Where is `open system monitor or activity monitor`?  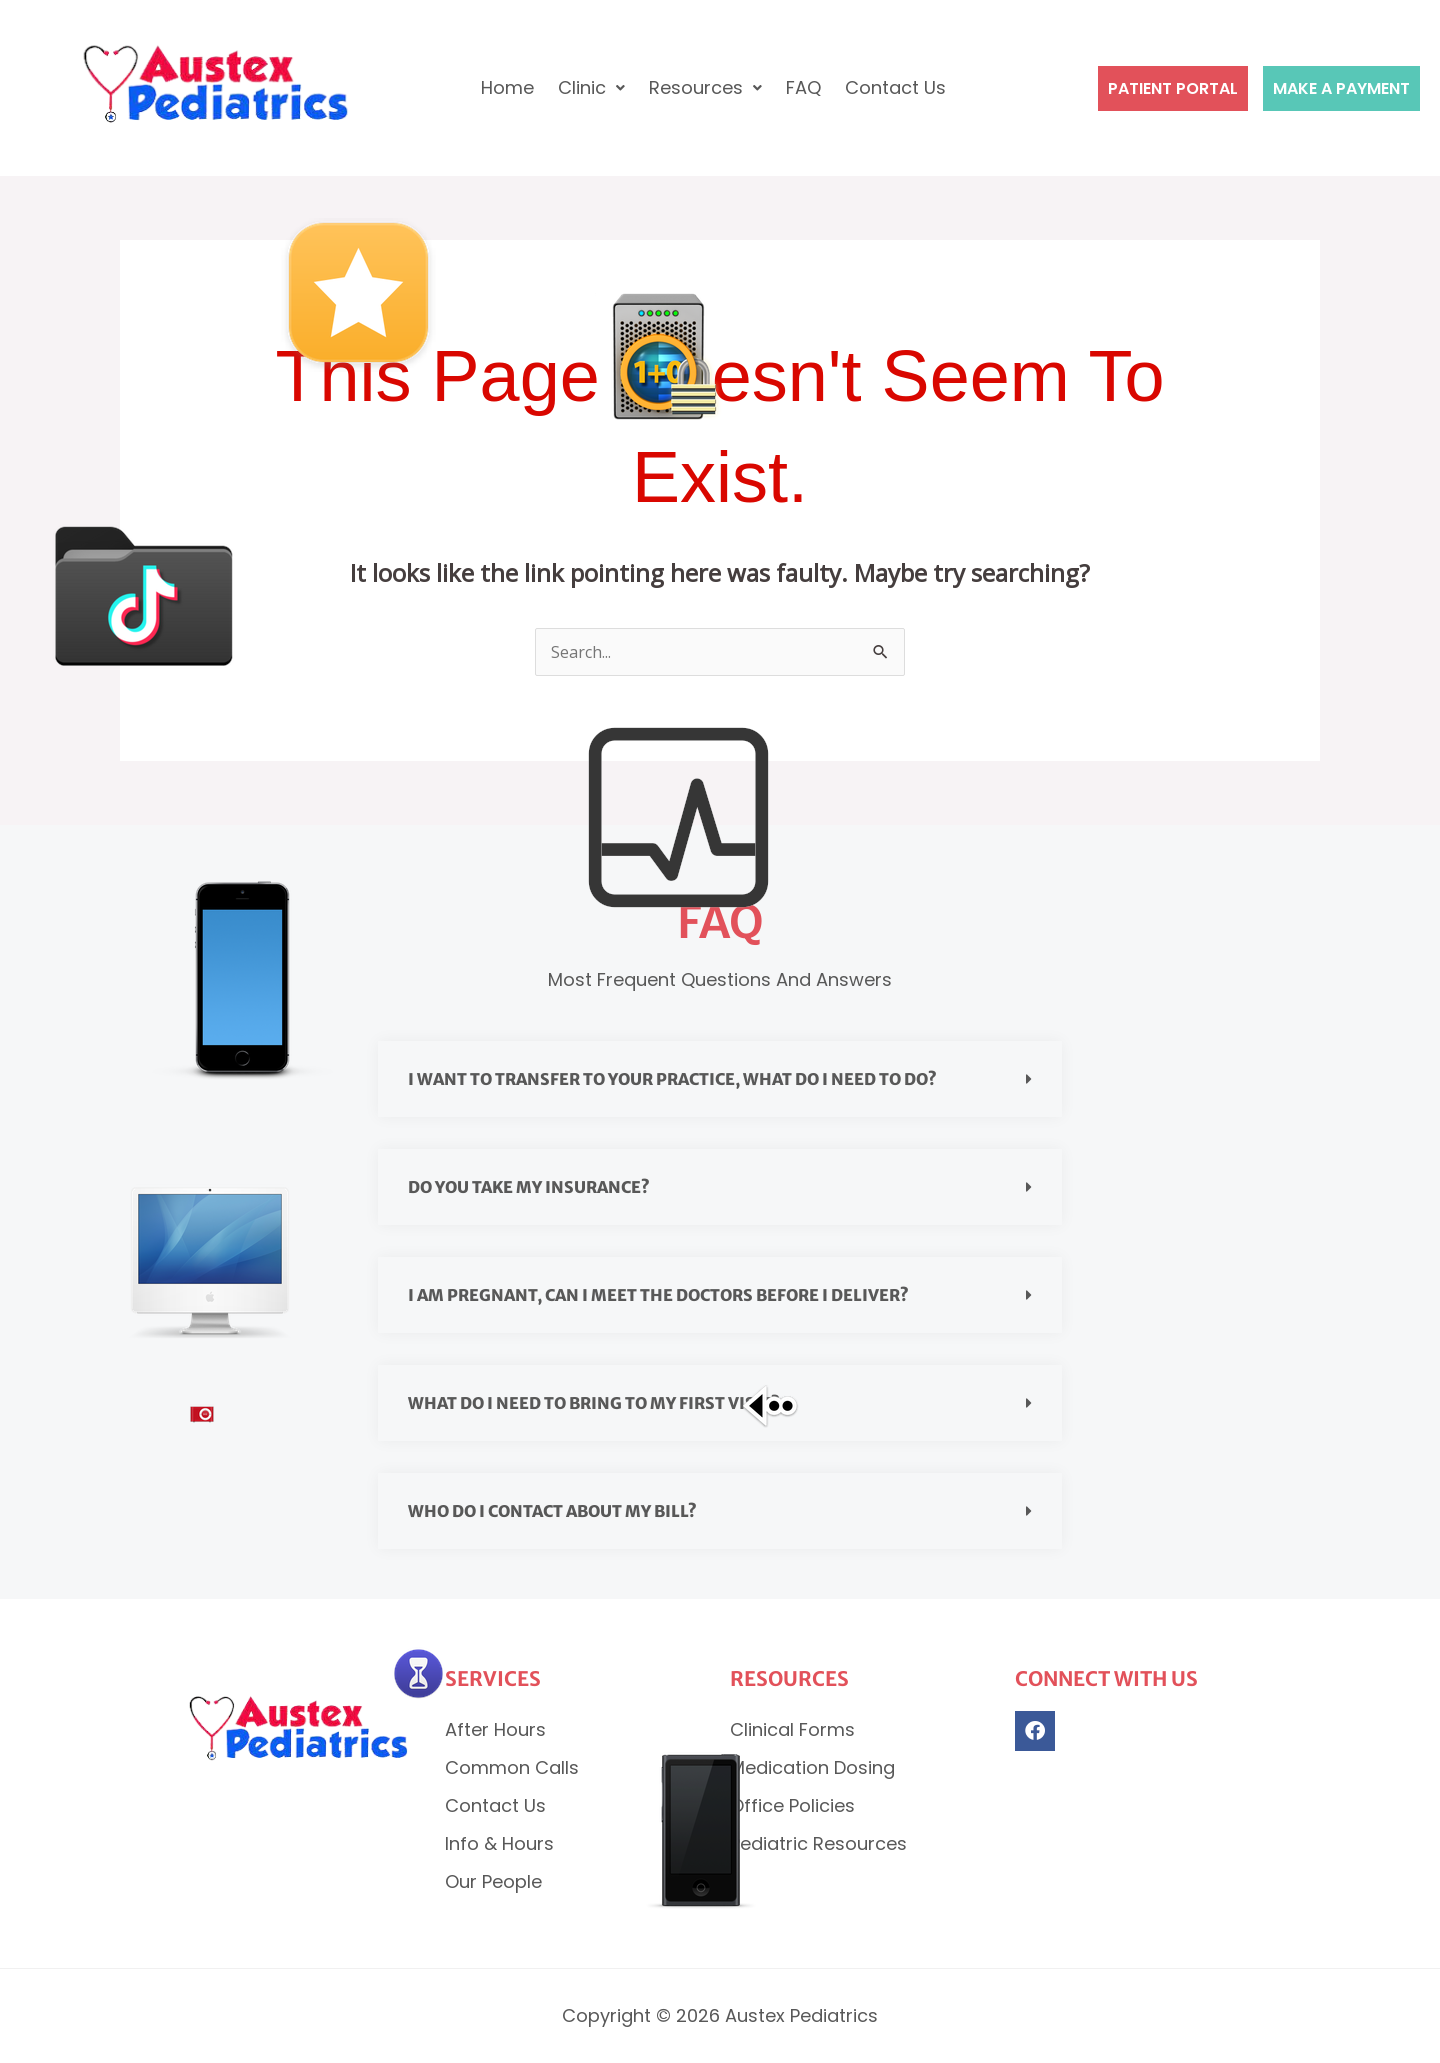
open system monitor or activity monitor is located at coordinates (678, 817).